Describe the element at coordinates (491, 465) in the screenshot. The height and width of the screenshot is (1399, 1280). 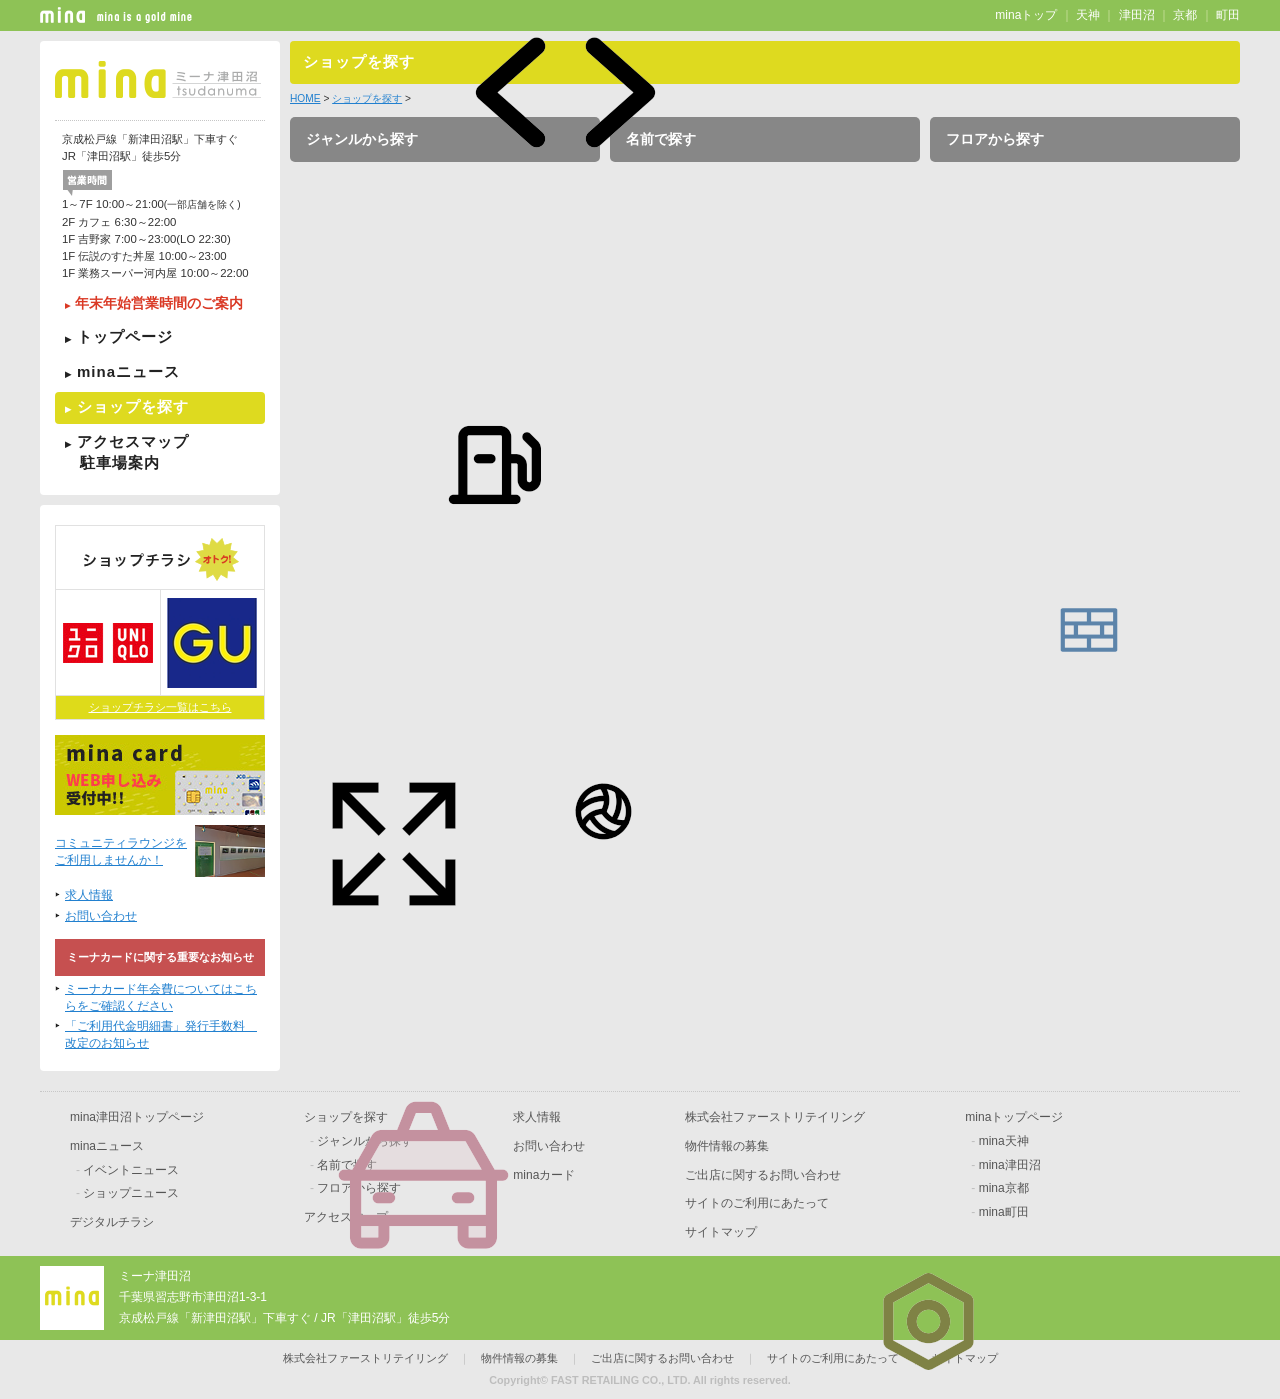
I see `find nearby gas stations` at that location.